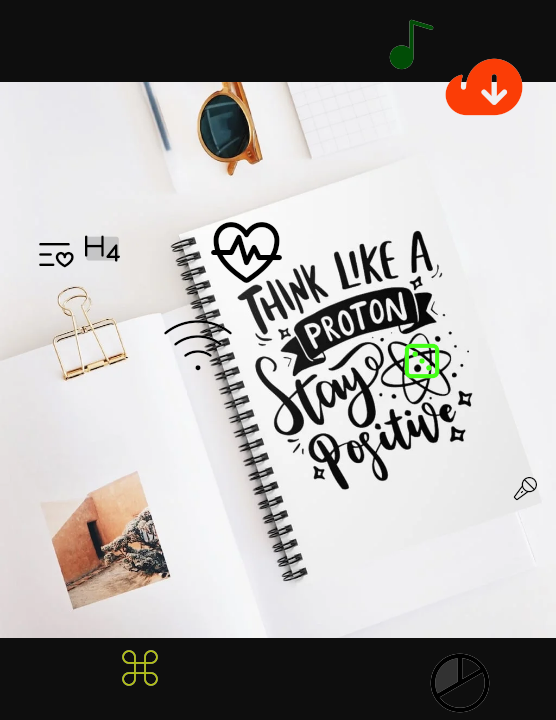  I want to click on access voice recording or audio input, so click(525, 489).